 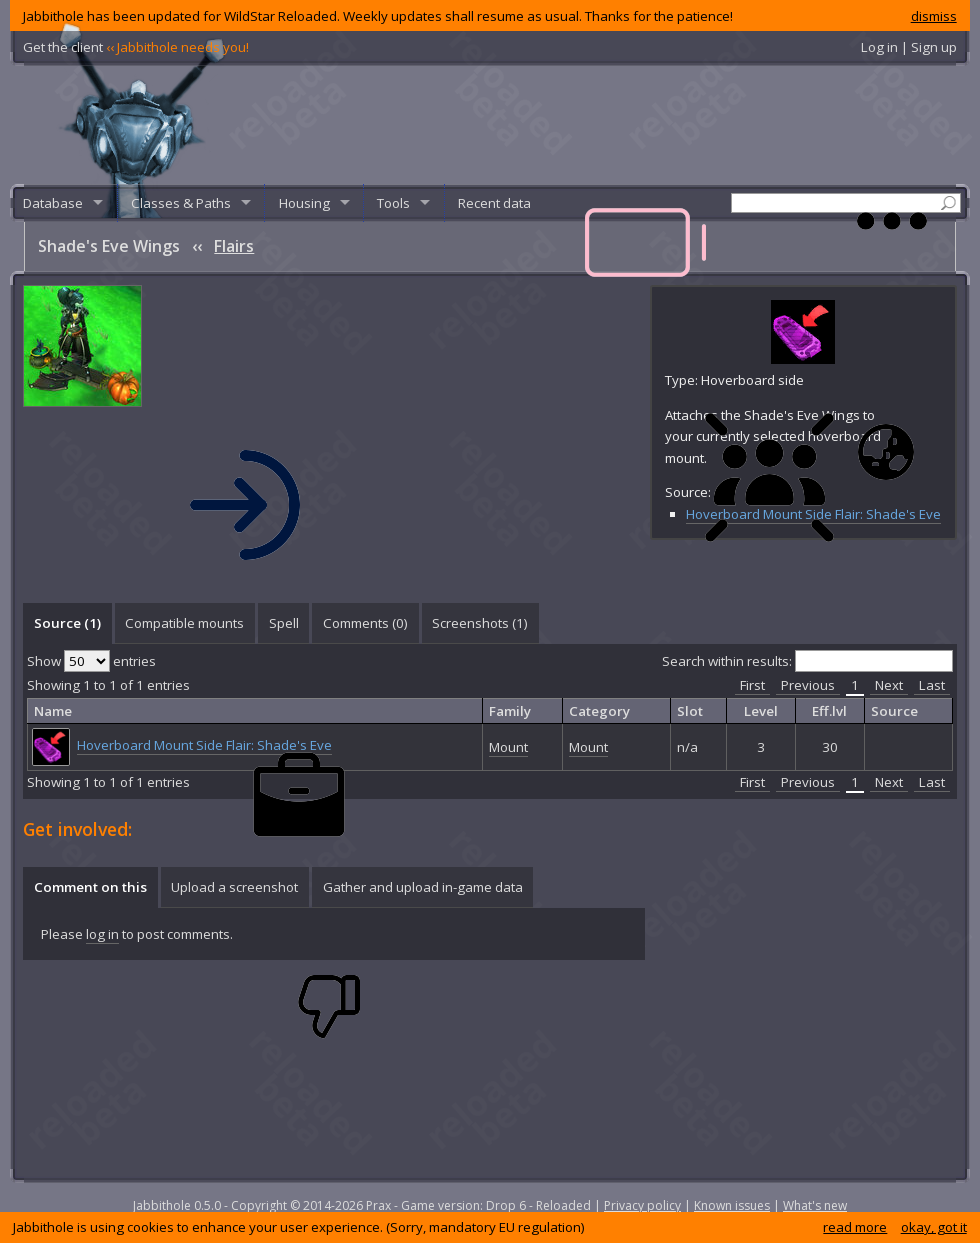 What do you see at coordinates (643, 242) in the screenshot?
I see `indicates battery is empty or depleted` at bounding box center [643, 242].